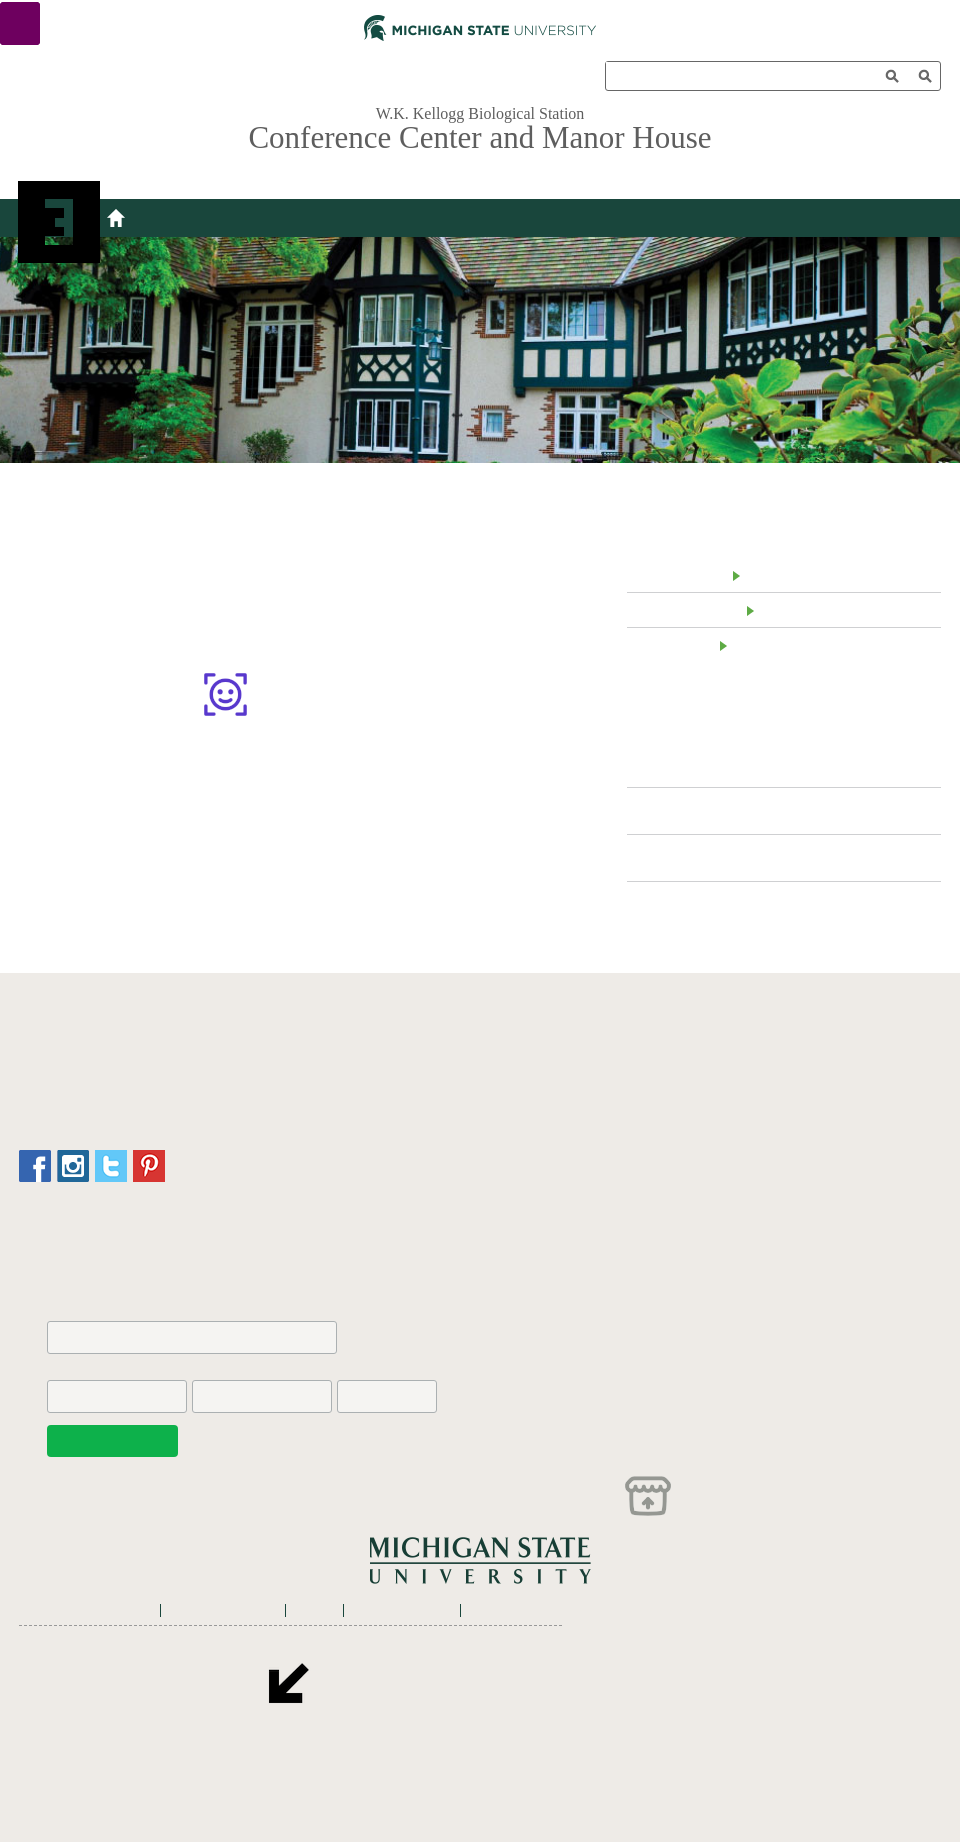 The width and height of the screenshot is (960, 1842). I want to click on visit itch.io game marketplace, so click(648, 1495).